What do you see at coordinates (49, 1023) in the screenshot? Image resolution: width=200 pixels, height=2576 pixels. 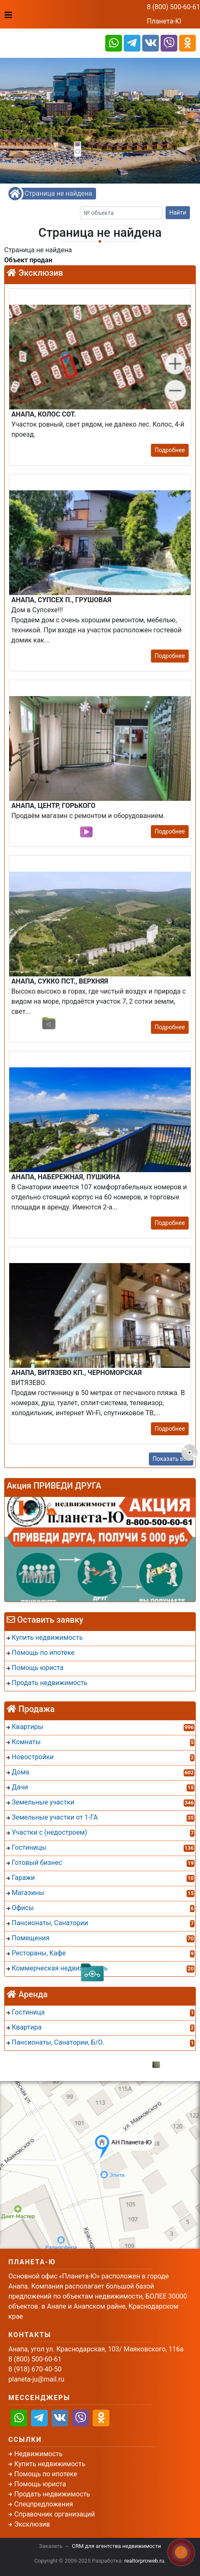 I see `open your public shared folder` at bounding box center [49, 1023].